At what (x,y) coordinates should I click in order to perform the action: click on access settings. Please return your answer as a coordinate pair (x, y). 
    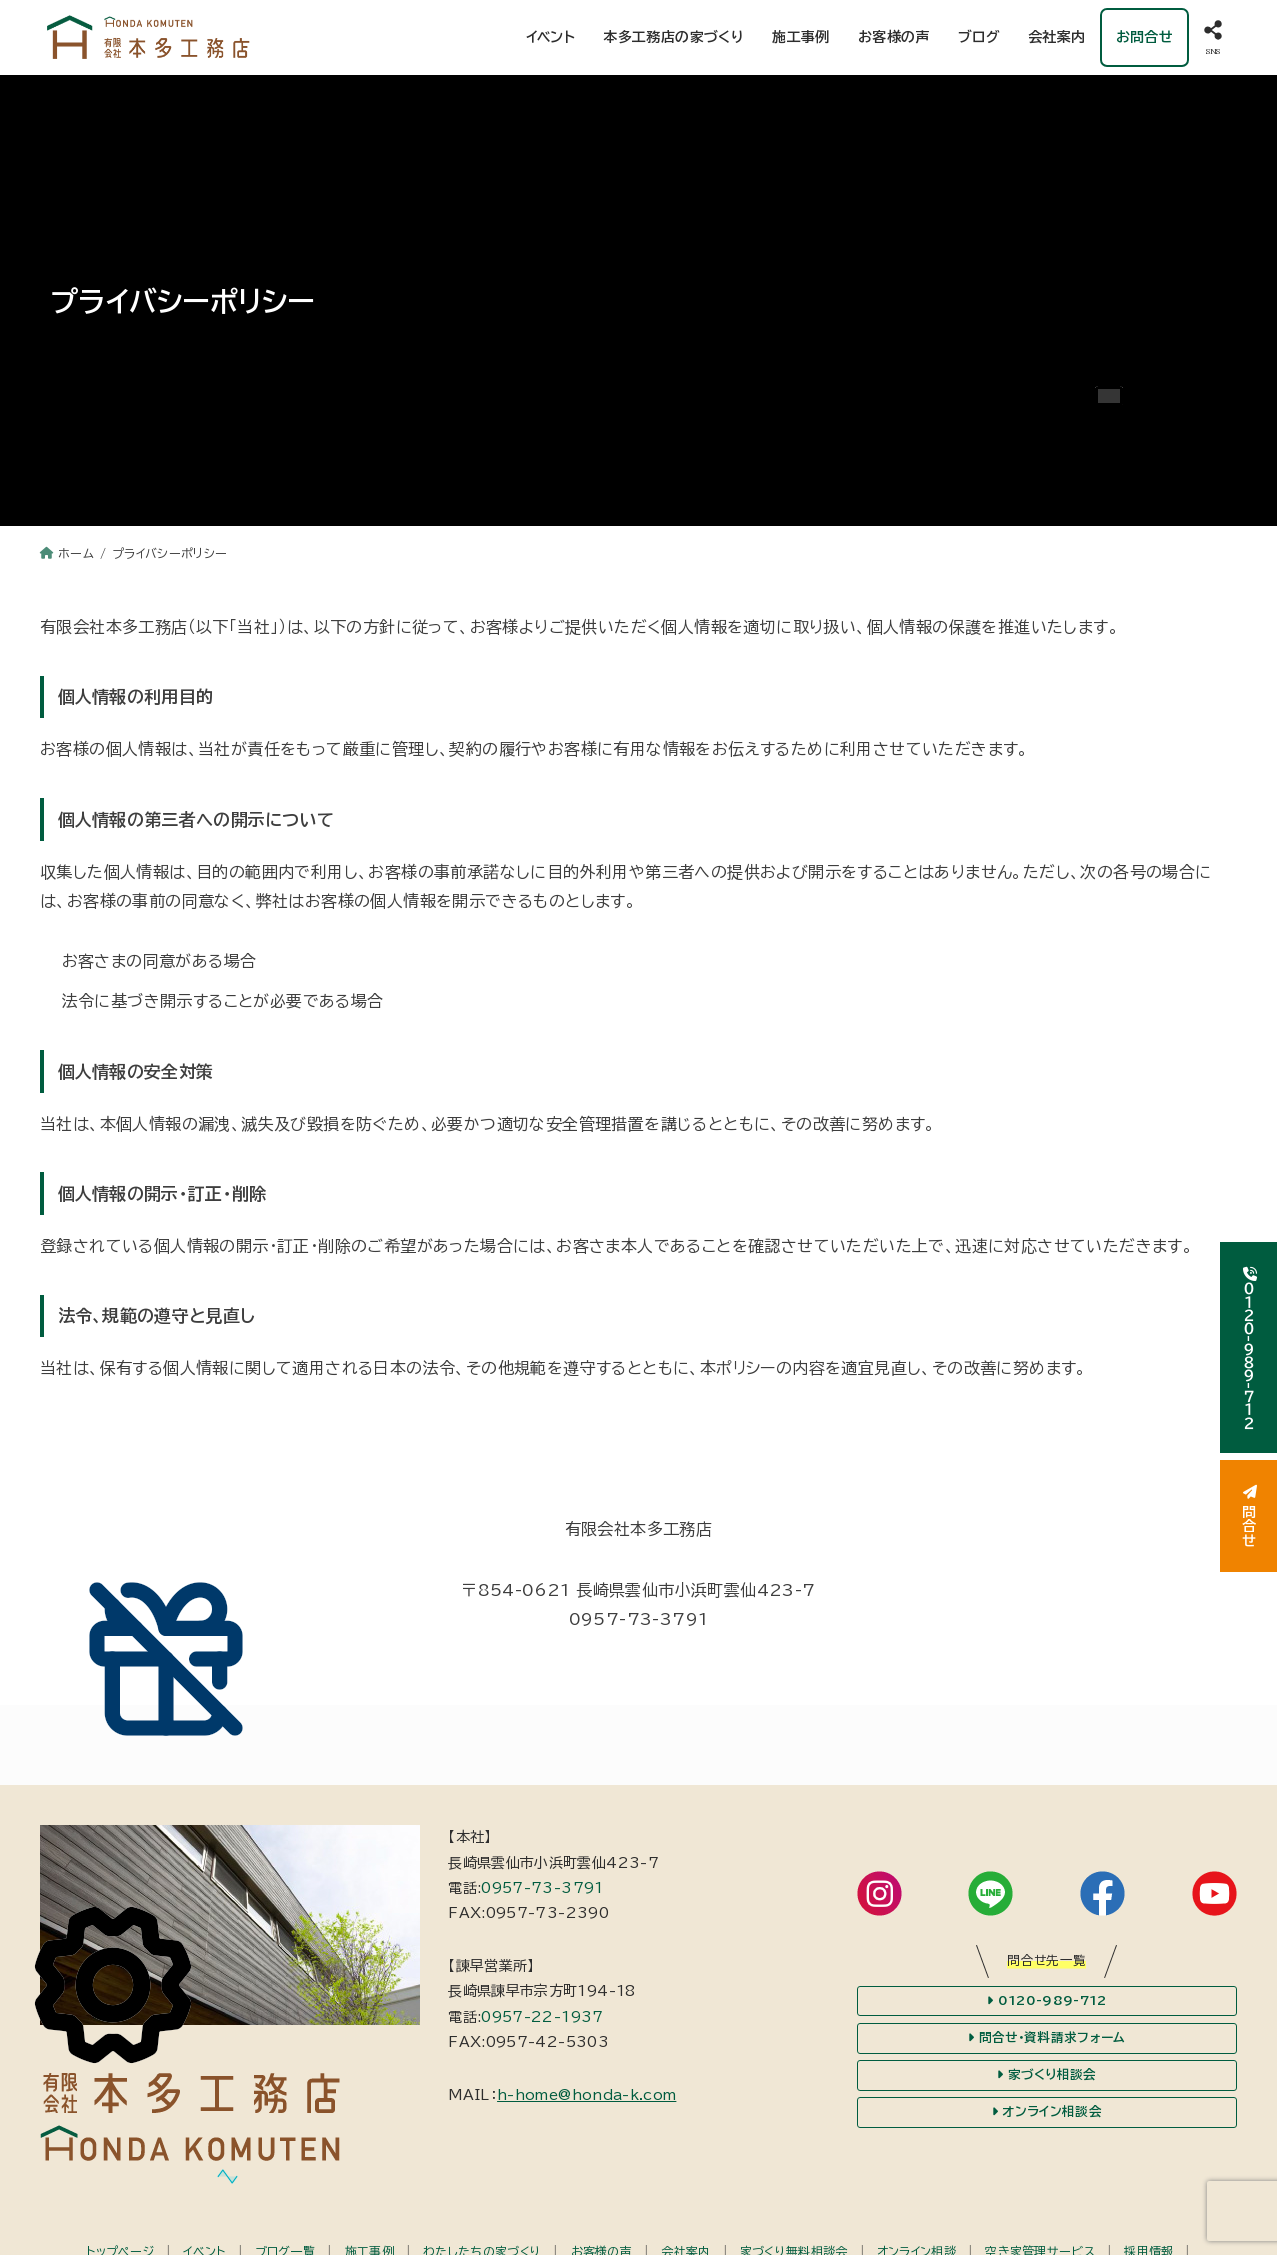
    Looking at the image, I should click on (113, 1985).